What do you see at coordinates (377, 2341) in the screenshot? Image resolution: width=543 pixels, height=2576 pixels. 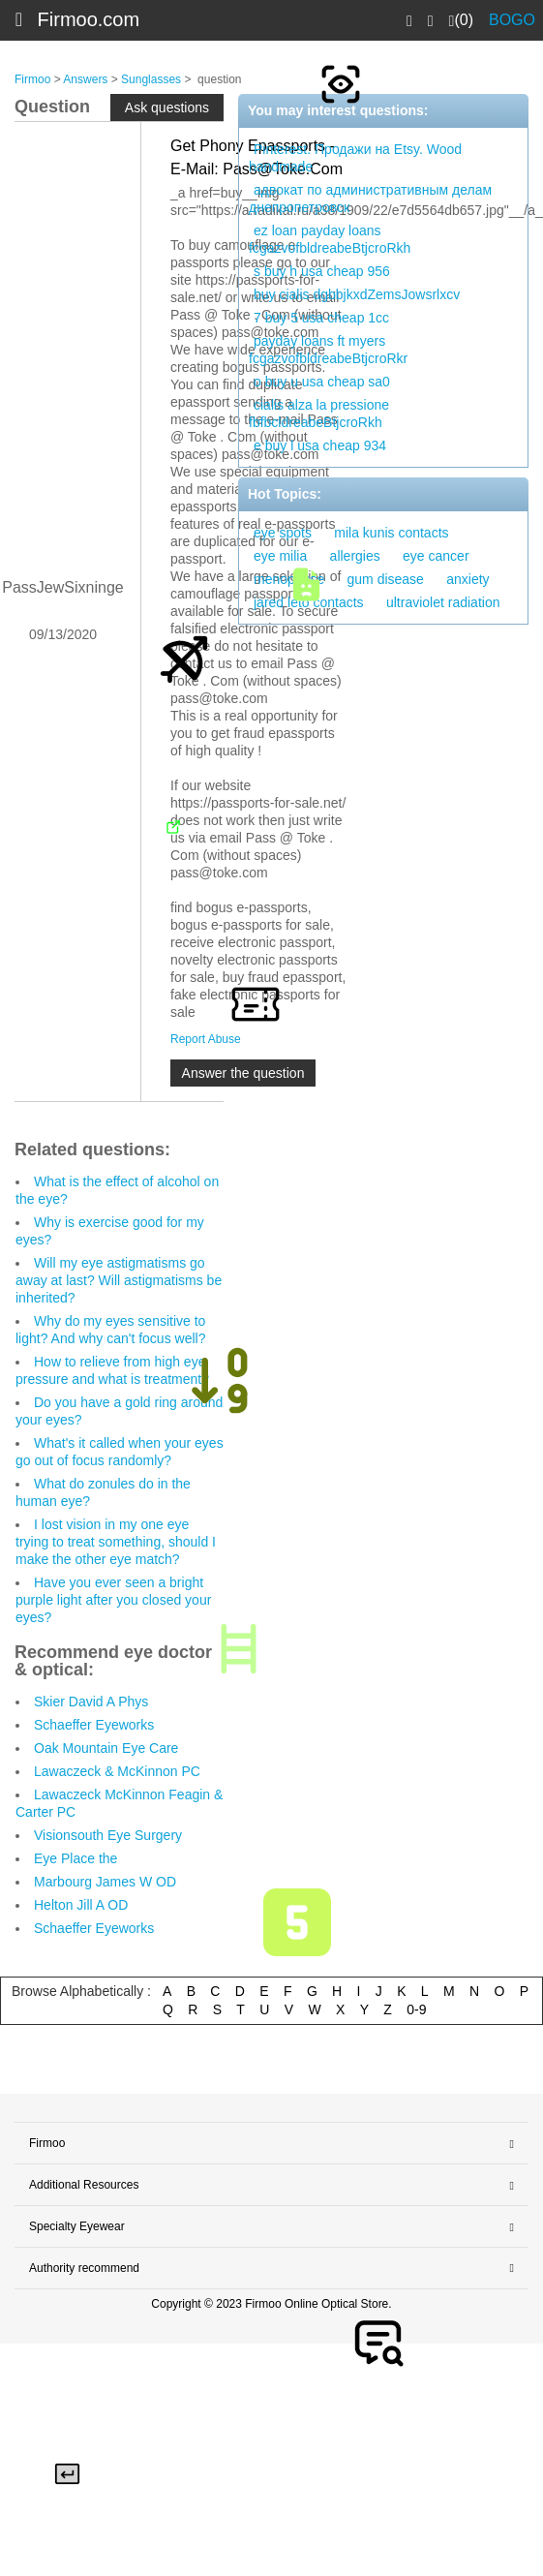 I see `search through your messages` at bounding box center [377, 2341].